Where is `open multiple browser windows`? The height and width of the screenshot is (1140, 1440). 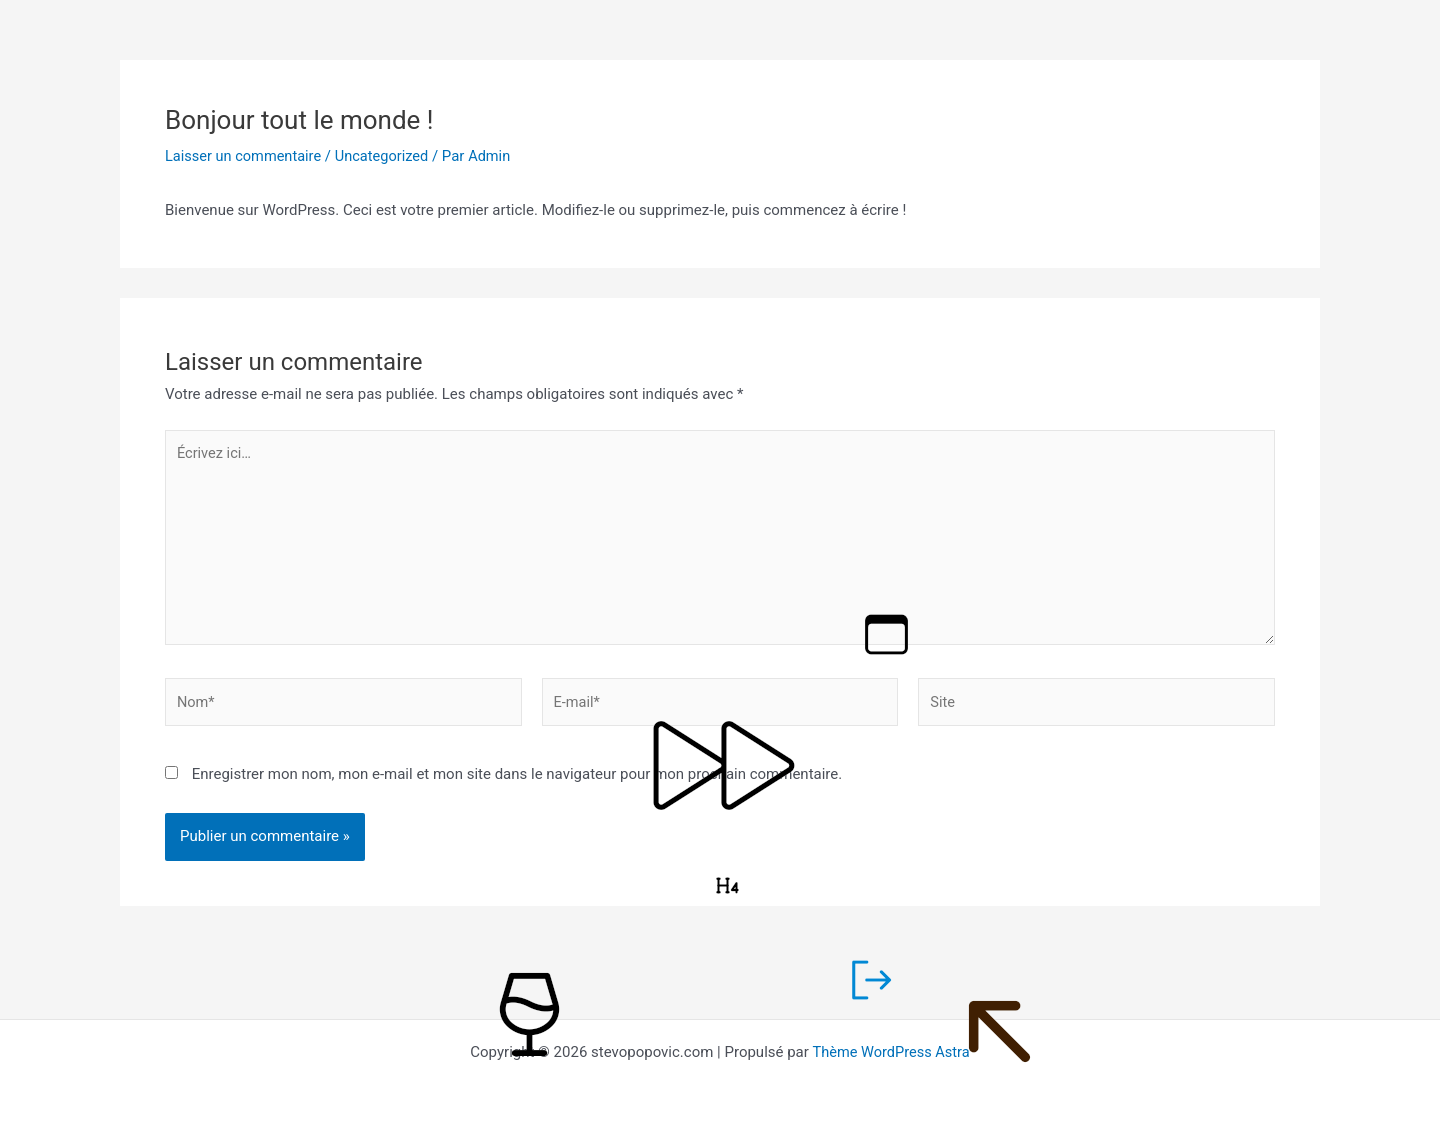 open multiple browser windows is located at coordinates (886, 634).